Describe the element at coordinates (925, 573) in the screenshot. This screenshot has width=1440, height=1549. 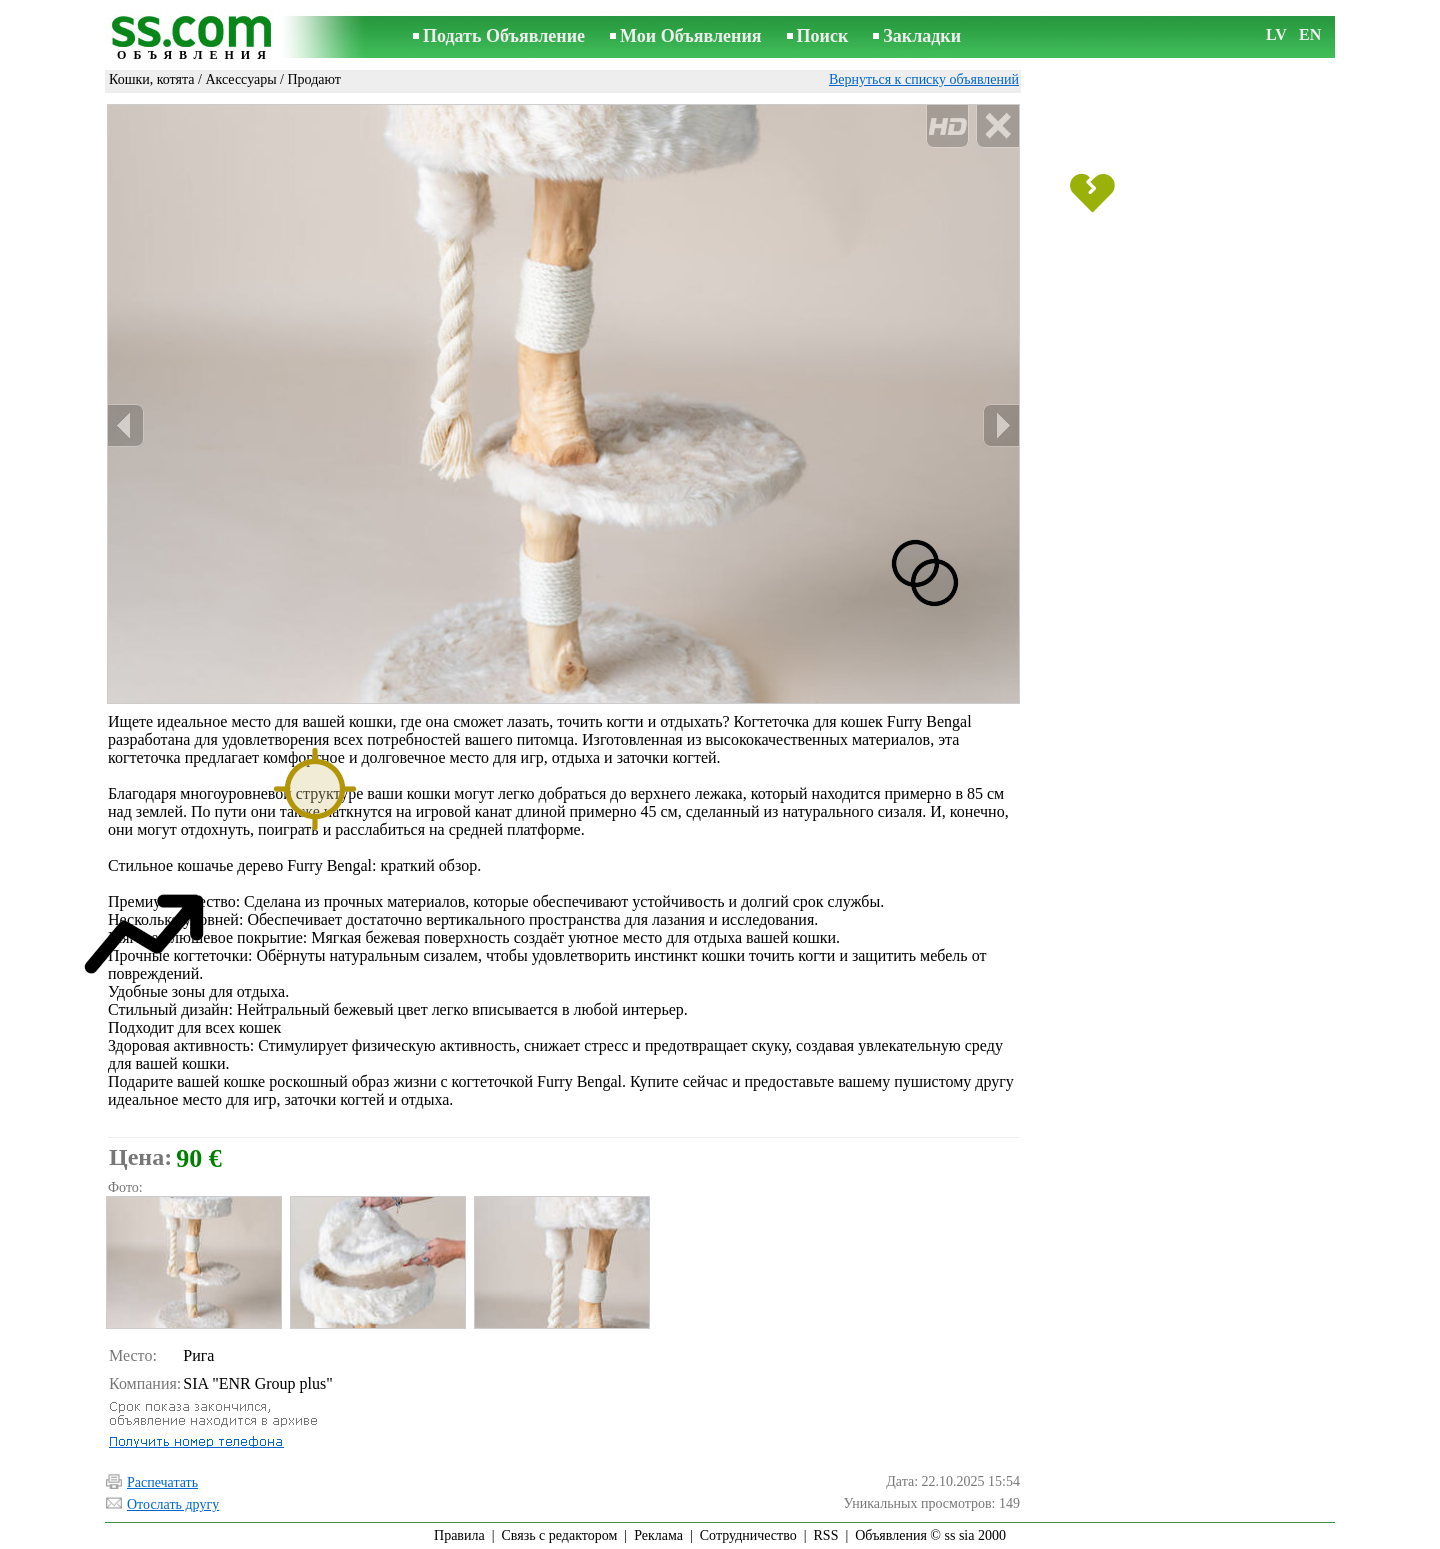
I see `merge or combine selected objects` at that location.